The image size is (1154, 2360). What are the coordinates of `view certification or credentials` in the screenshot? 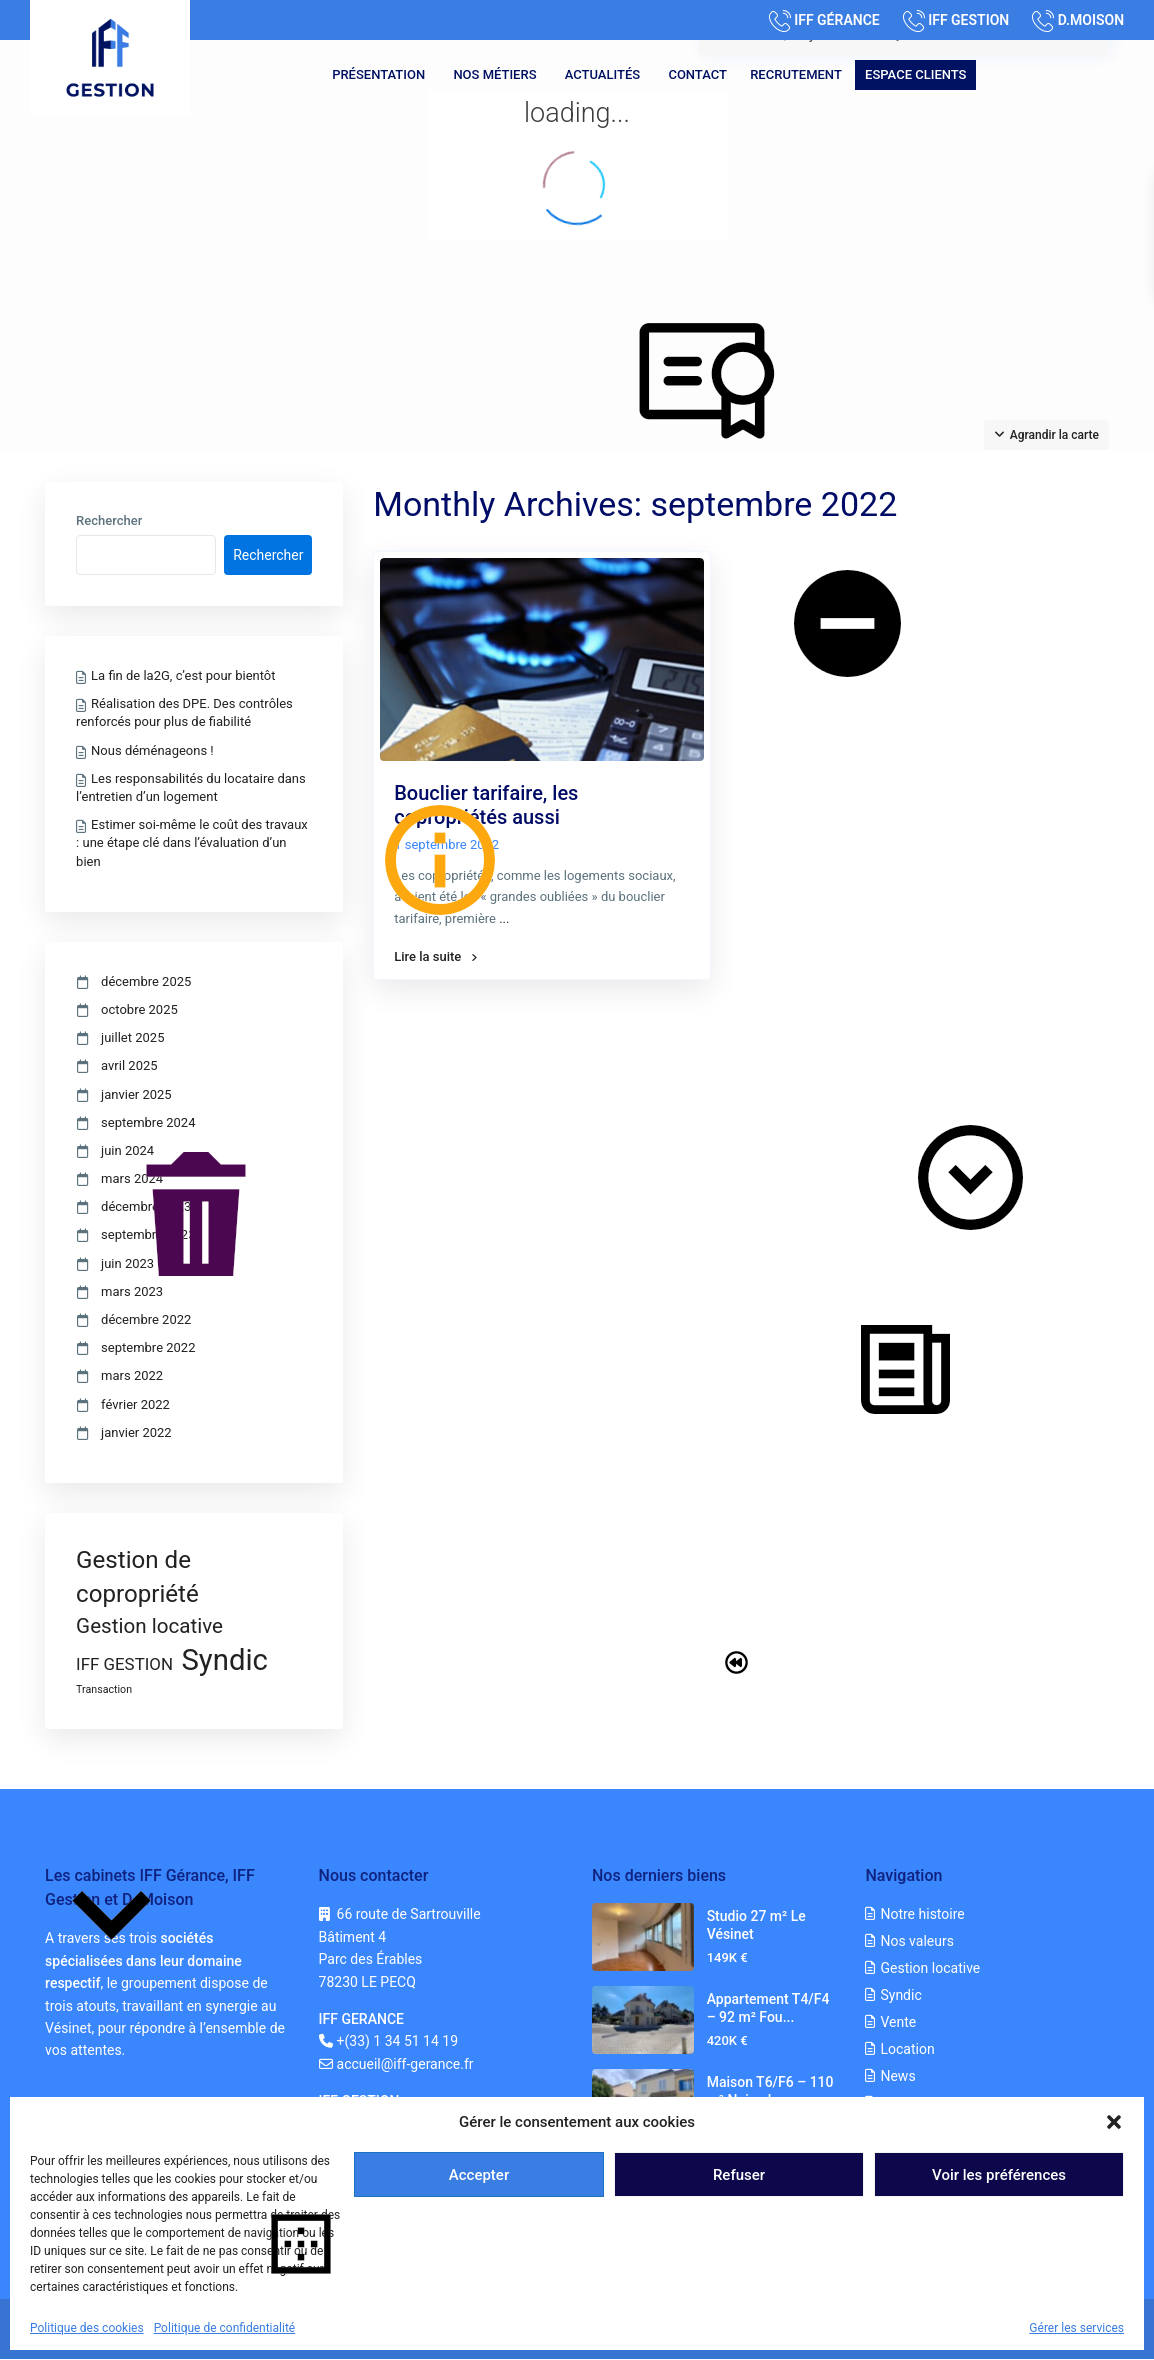 It's located at (702, 376).